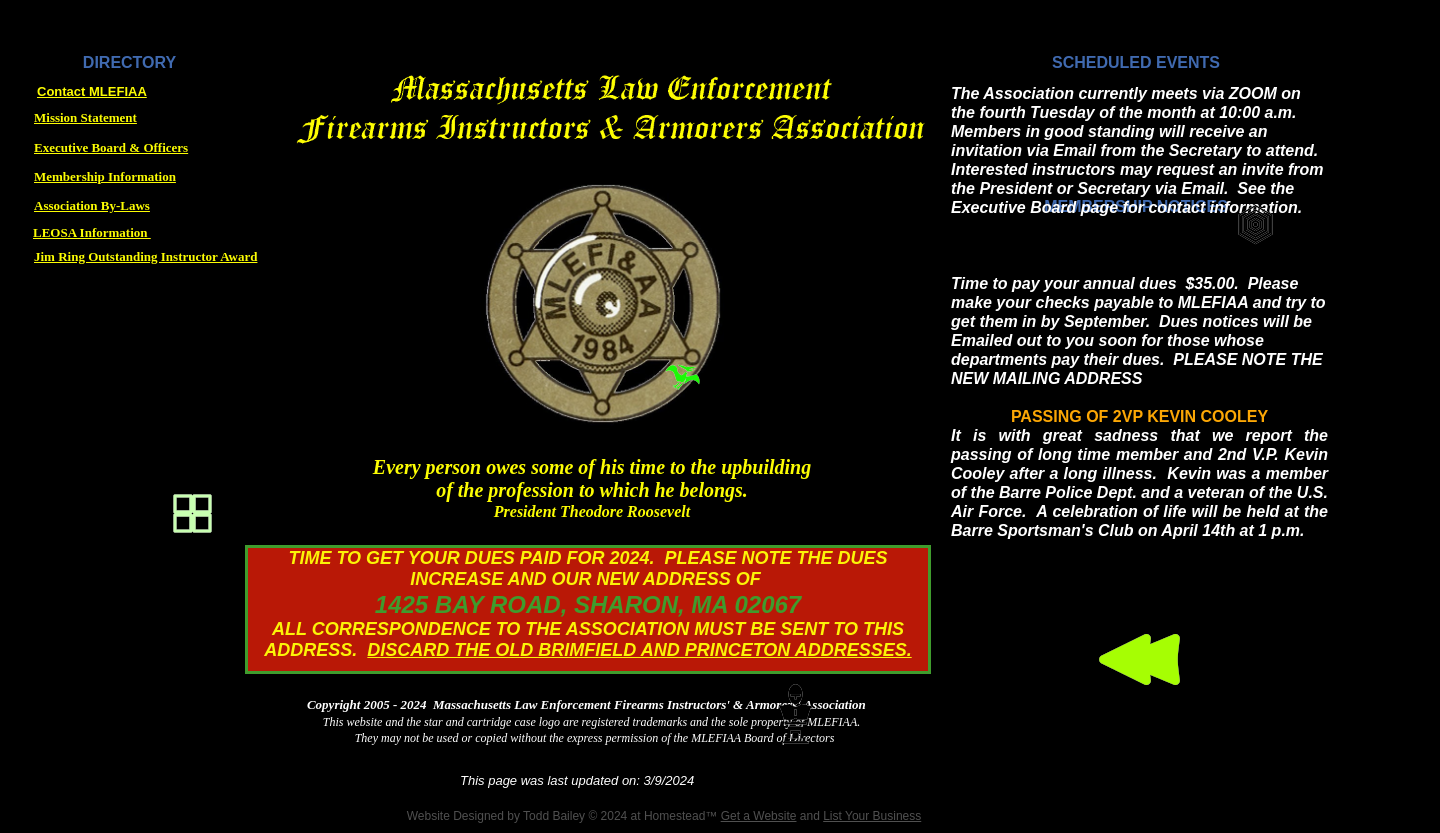 The height and width of the screenshot is (833, 1440). Describe the element at coordinates (192, 513) in the screenshot. I see `place a brick or building block` at that location.